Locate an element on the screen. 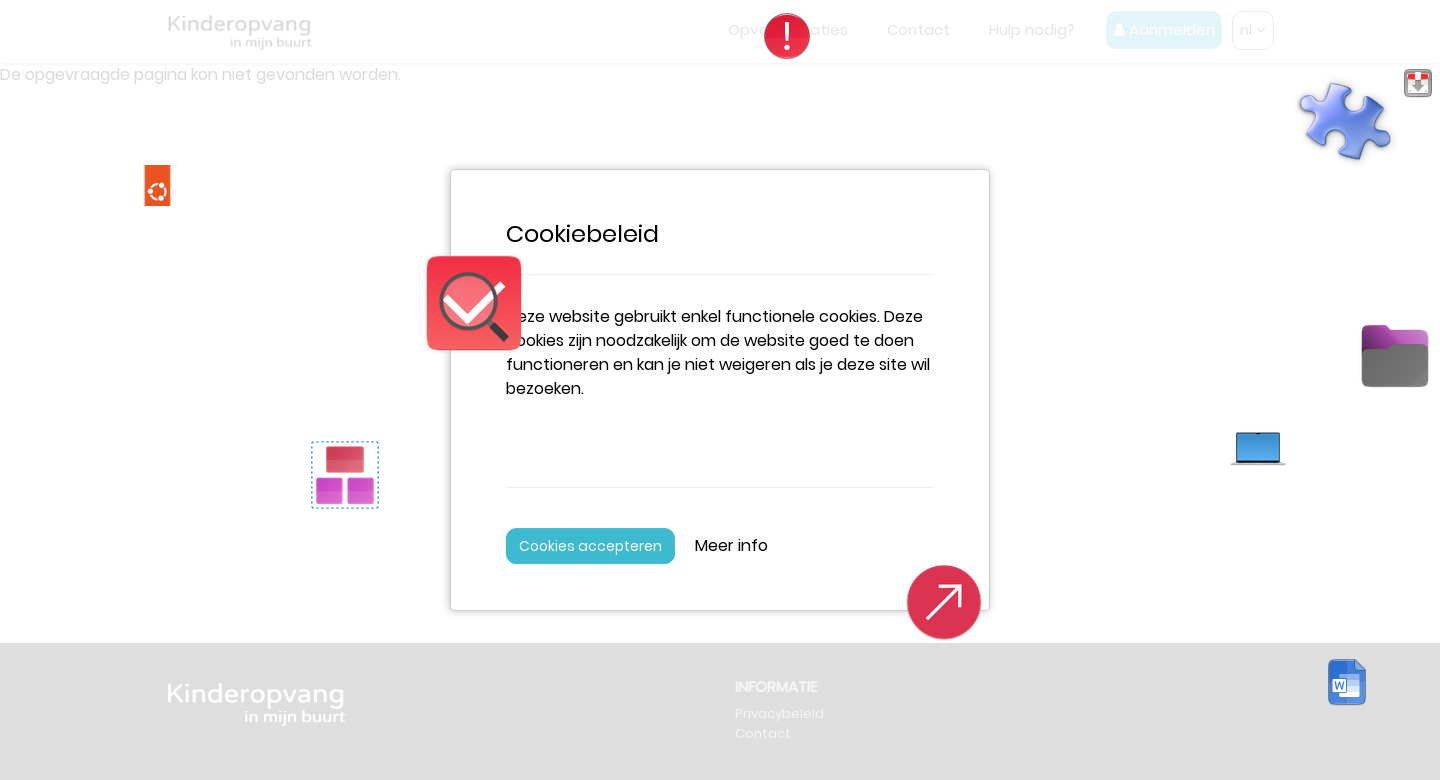  open dconf editor to browse and modify system configuration settings is located at coordinates (474, 303).